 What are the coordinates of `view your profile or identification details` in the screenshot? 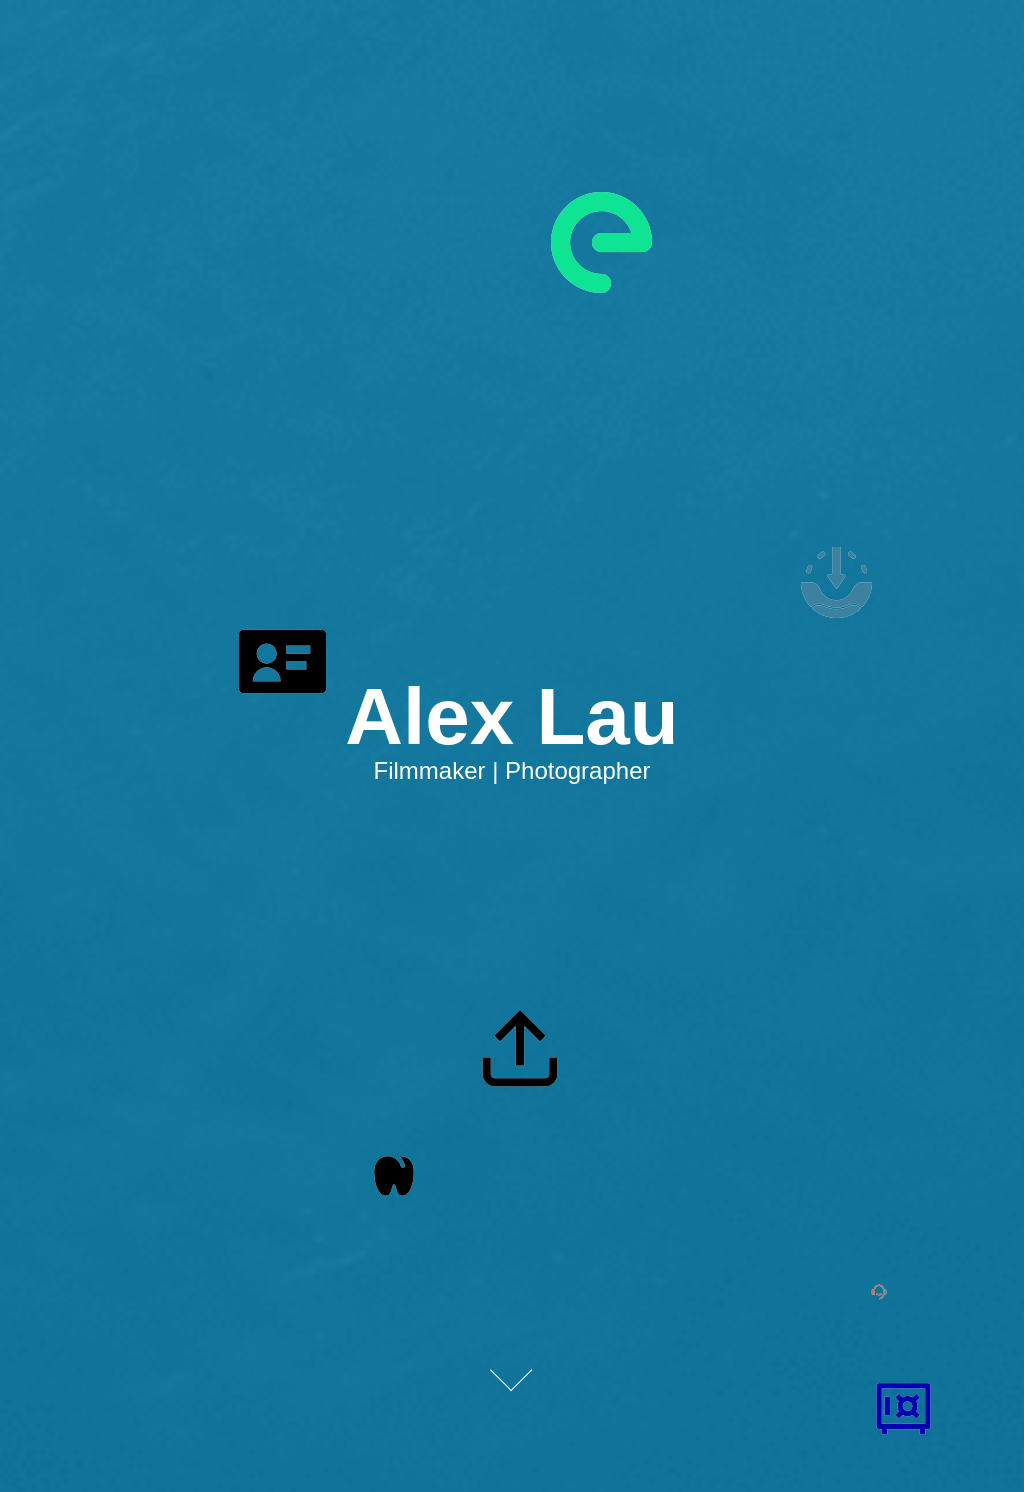 It's located at (282, 661).